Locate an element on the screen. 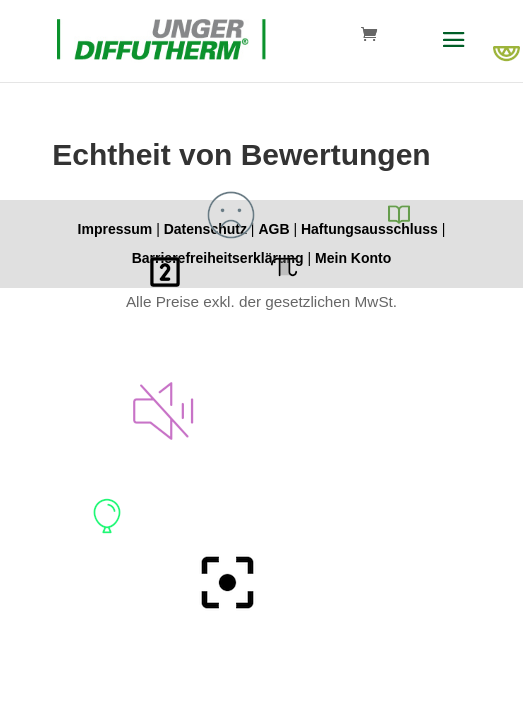 The width and height of the screenshot is (523, 720). access mathematical or scientific calculator functions is located at coordinates (284, 266).